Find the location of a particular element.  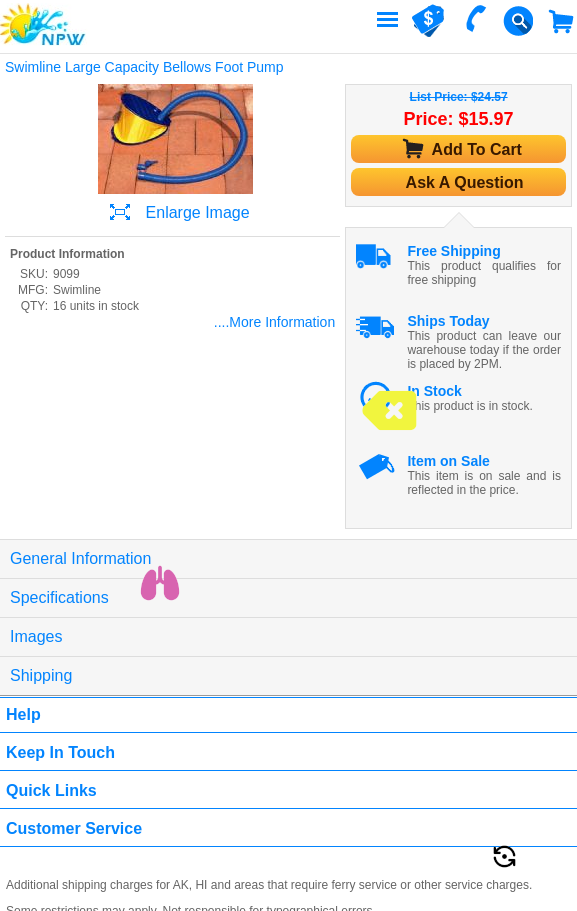

delete the previous character is located at coordinates (388, 410).